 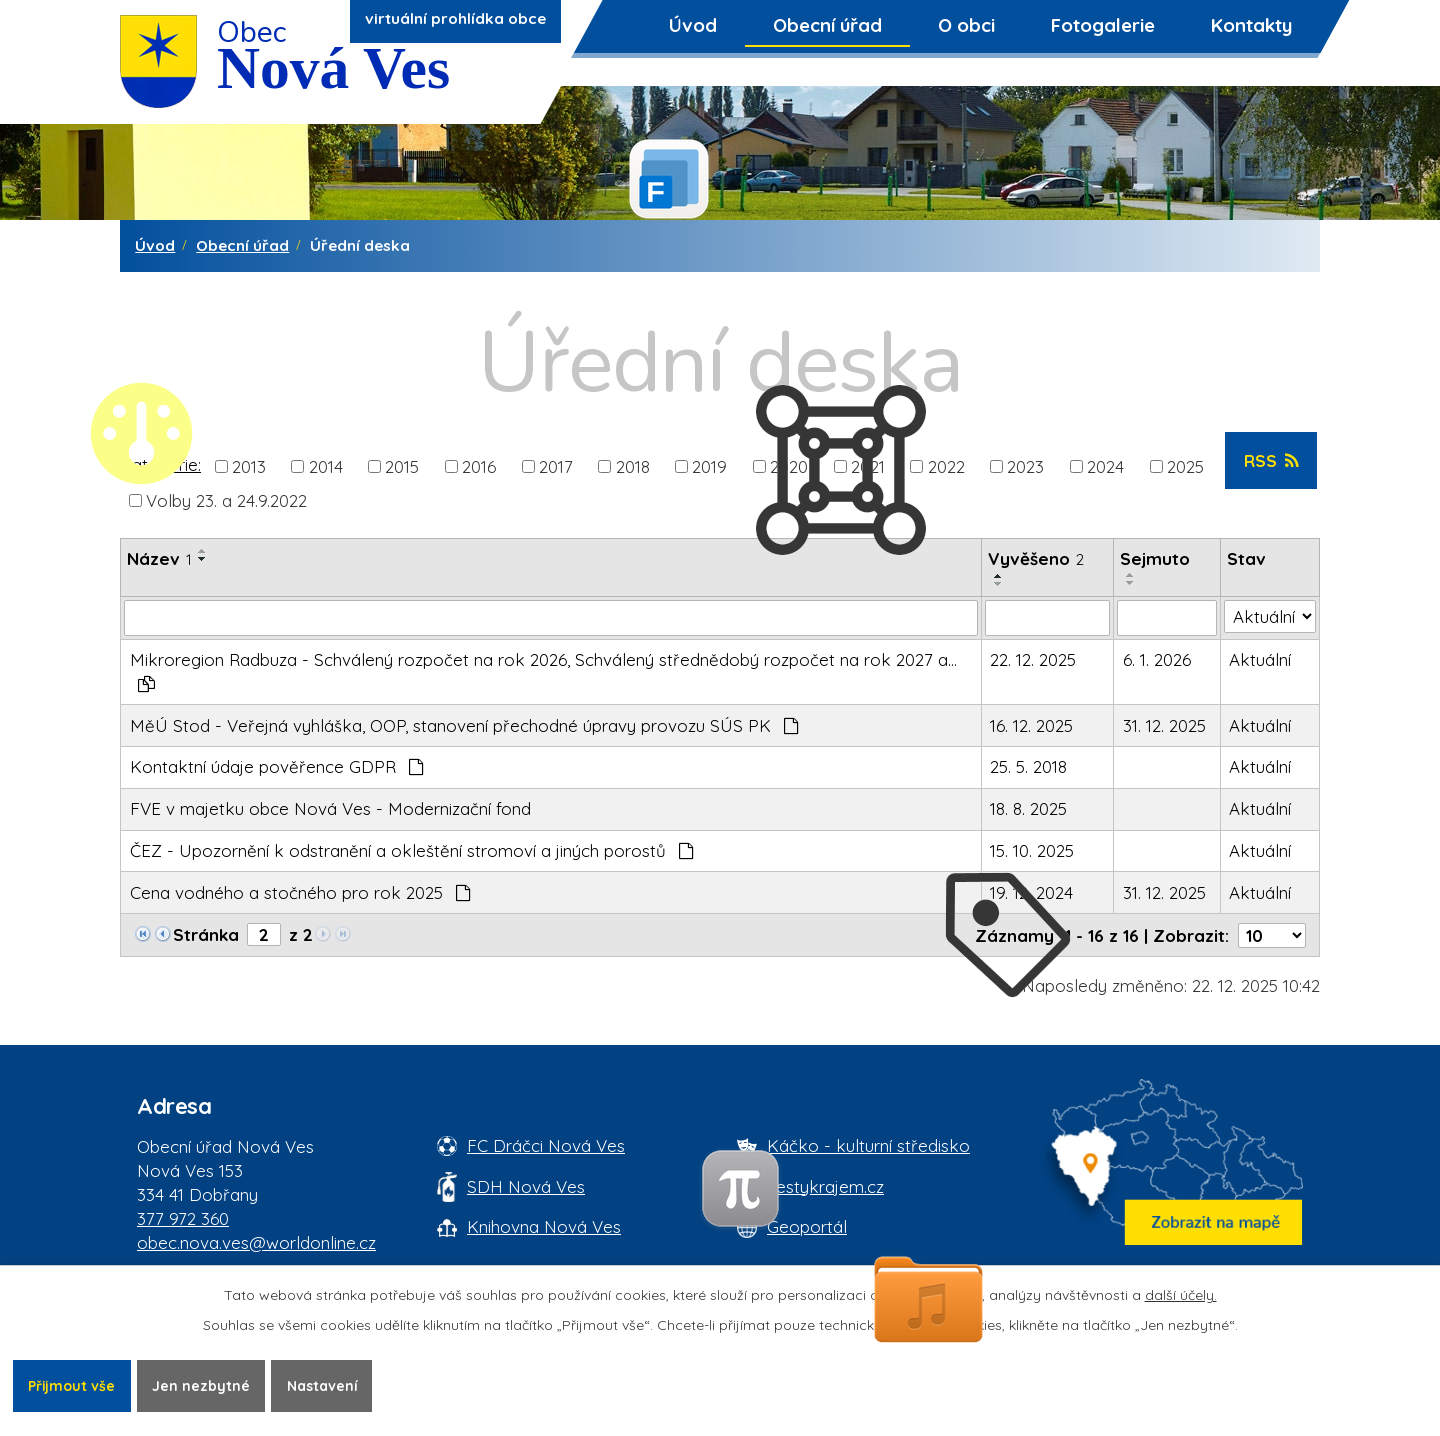 I want to click on open your music files folder, so click(x=928, y=1299).